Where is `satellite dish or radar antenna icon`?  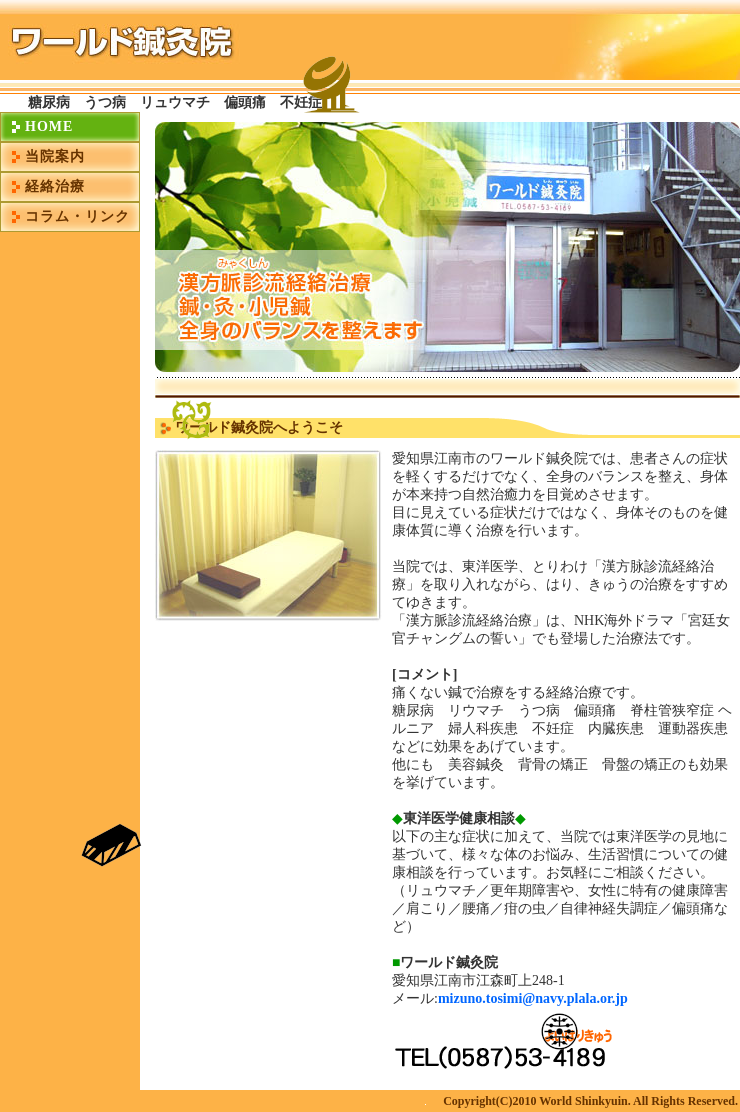 satellite dish or radar antenna icon is located at coordinates (331, 84).